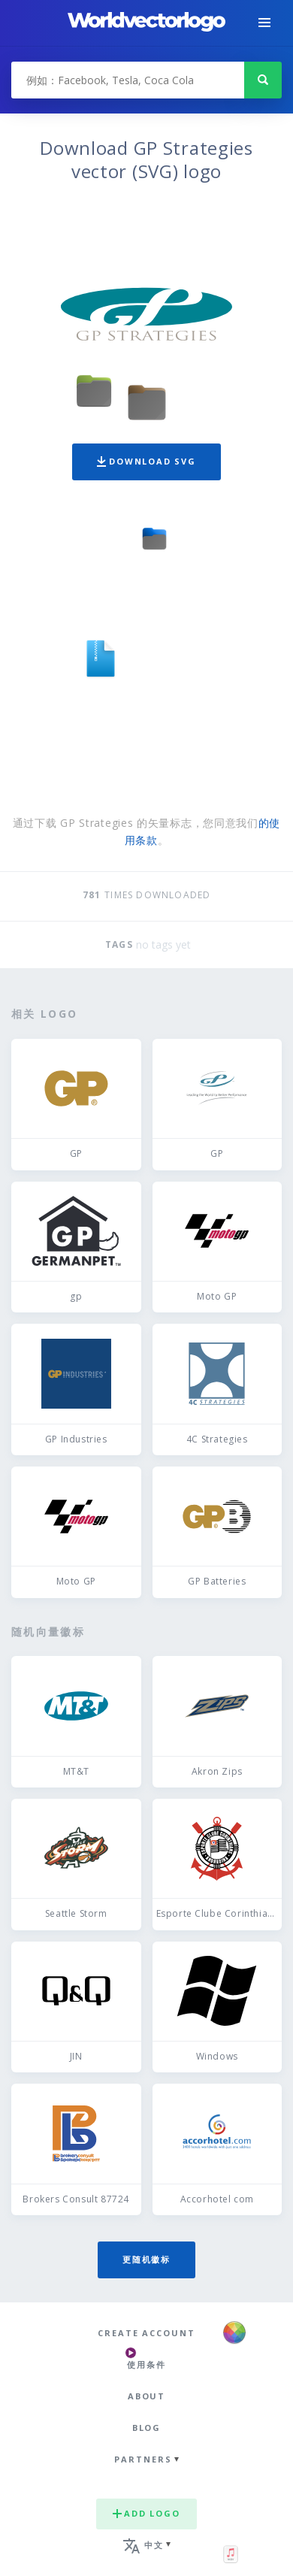 This screenshot has width=293, height=2576. Describe the element at coordinates (231, 2554) in the screenshot. I see `a wav audio file` at that location.